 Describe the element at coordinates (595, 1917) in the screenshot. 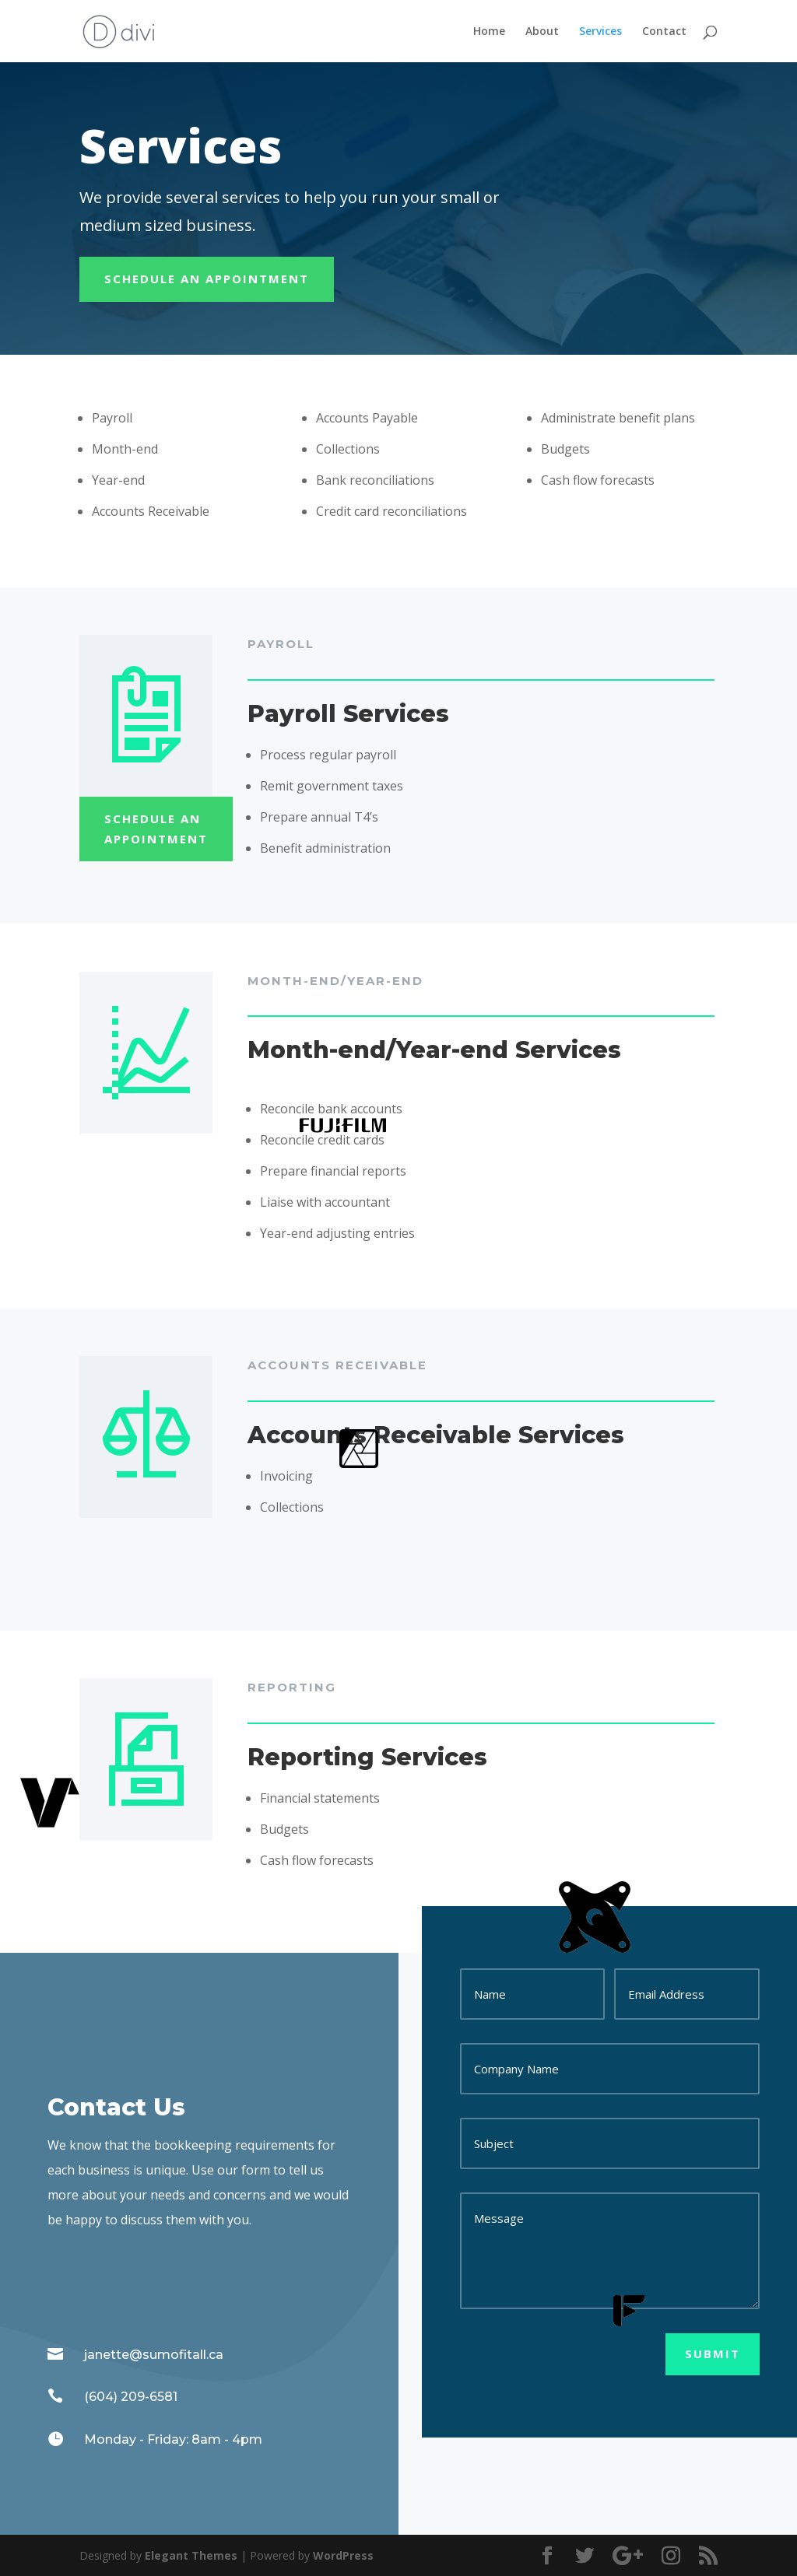

I see `dbt (data build tool) logo` at that location.